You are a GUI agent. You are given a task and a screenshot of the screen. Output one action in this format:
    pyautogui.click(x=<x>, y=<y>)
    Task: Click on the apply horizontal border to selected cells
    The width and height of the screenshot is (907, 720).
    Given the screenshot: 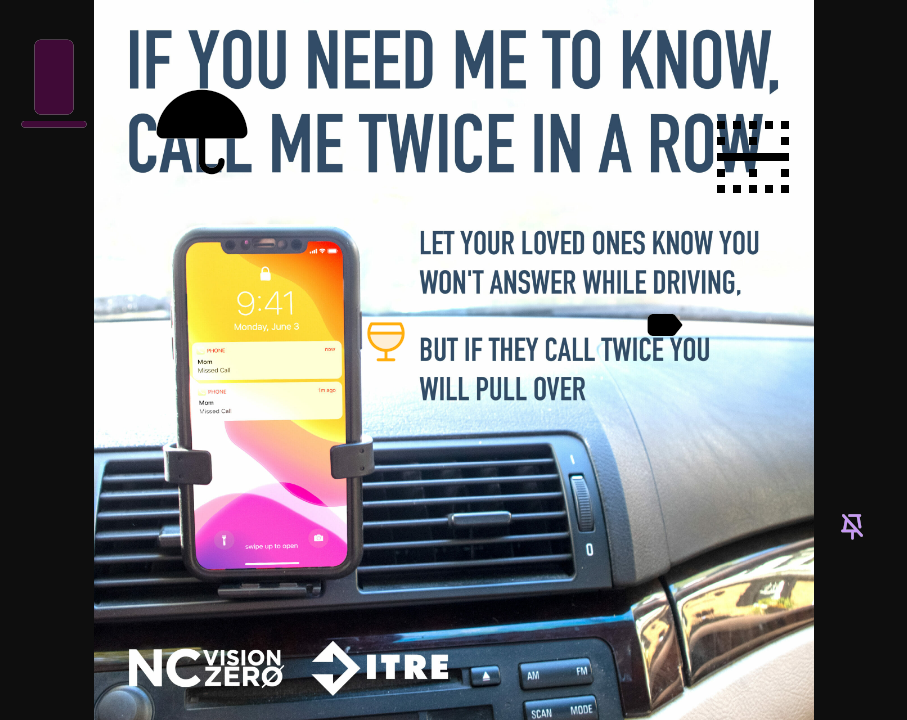 What is the action you would take?
    pyautogui.click(x=753, y=157)
    